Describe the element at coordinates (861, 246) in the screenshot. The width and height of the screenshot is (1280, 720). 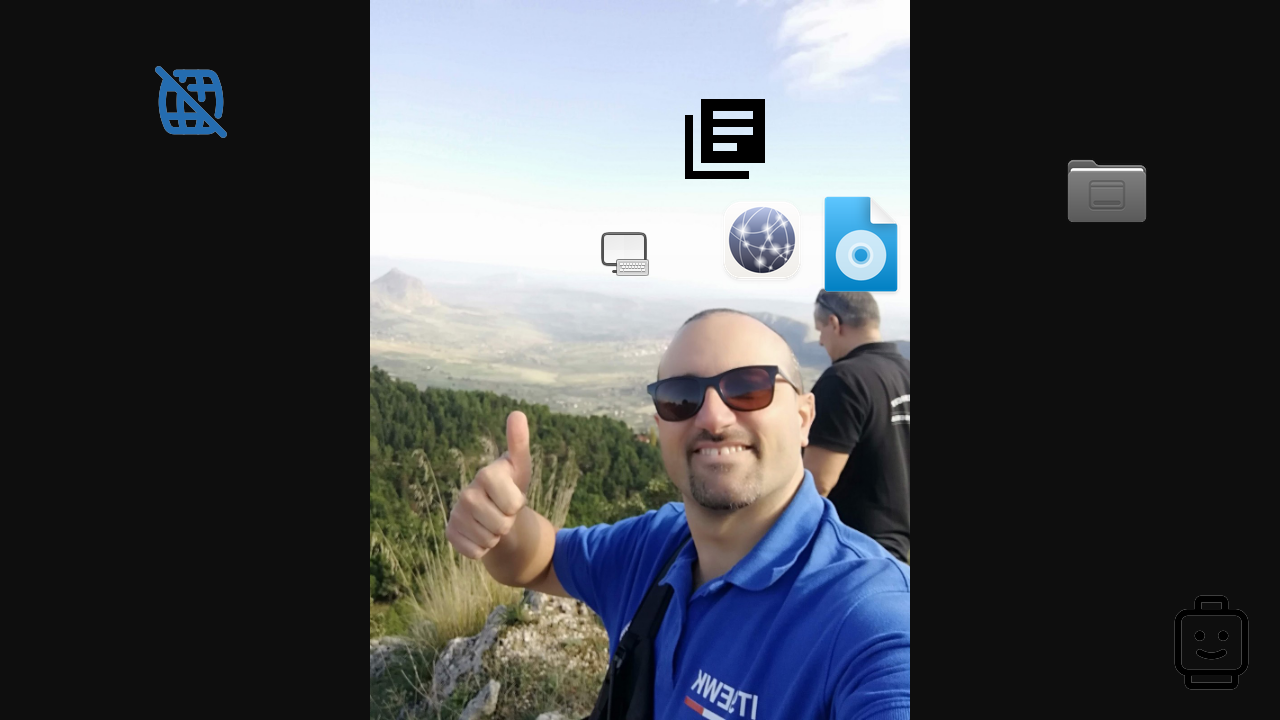
I see `an ovf virtual machine configuration file` at that location.